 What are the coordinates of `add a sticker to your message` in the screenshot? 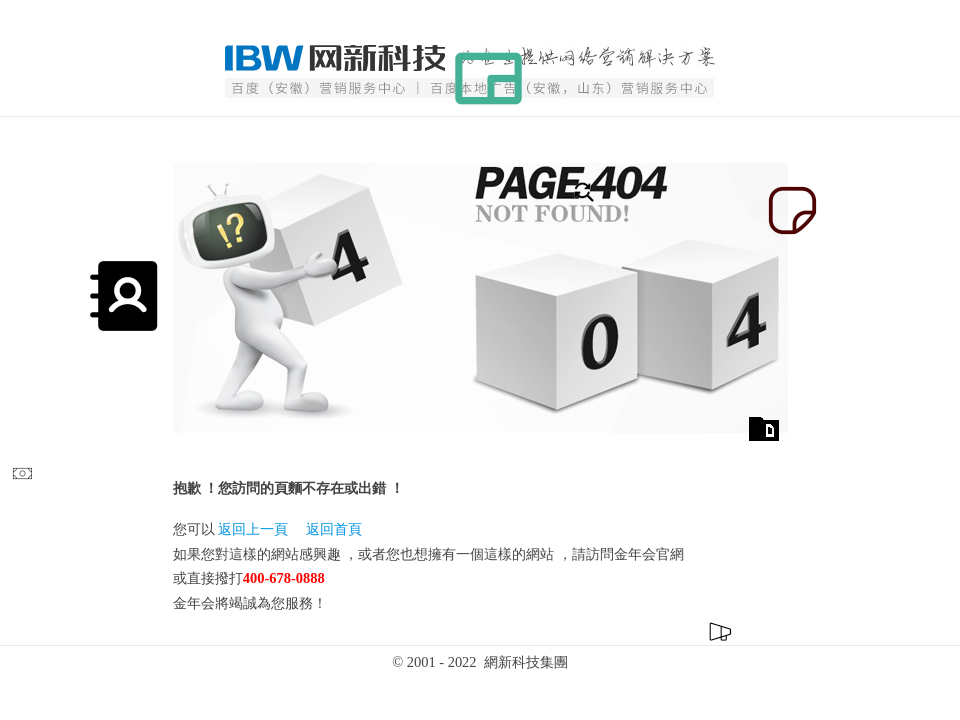 It's located at (792, 210).